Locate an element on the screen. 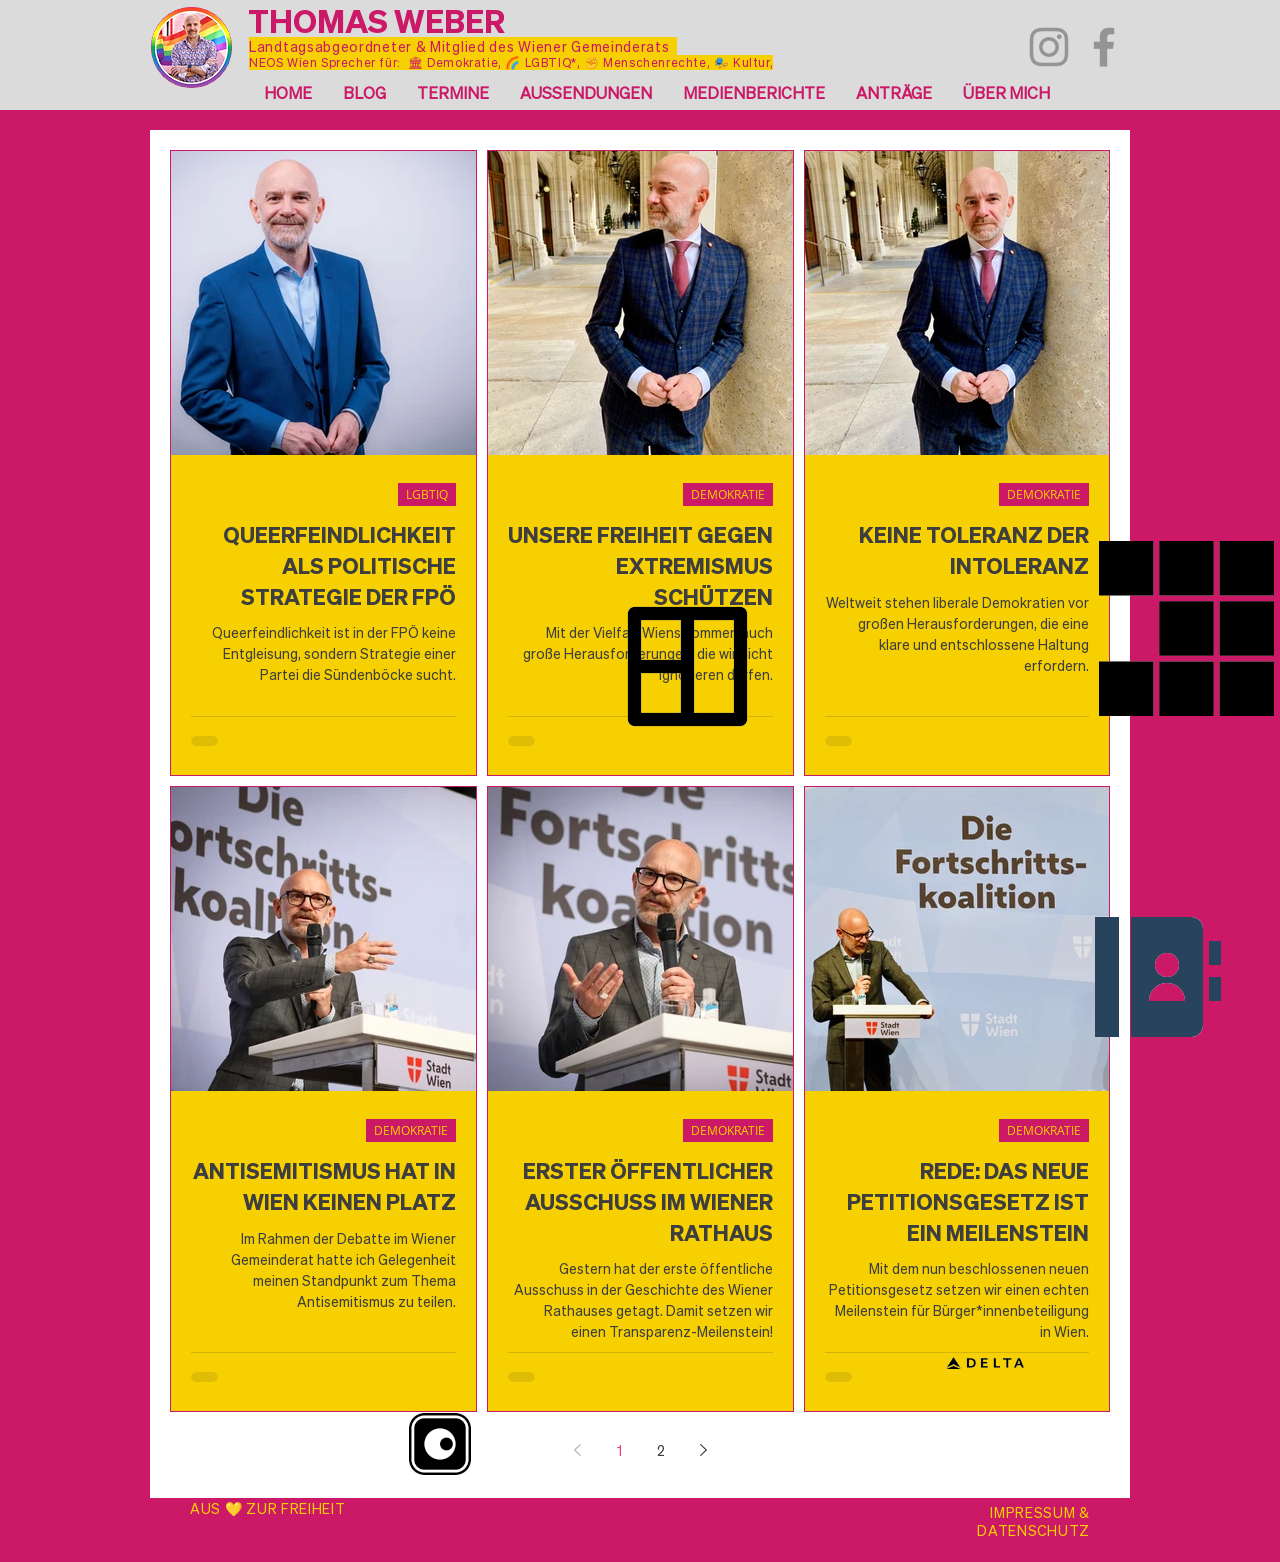 This screenshot has width=1280, height=1562. open your contacts book is located at coordinates (1149, 977).